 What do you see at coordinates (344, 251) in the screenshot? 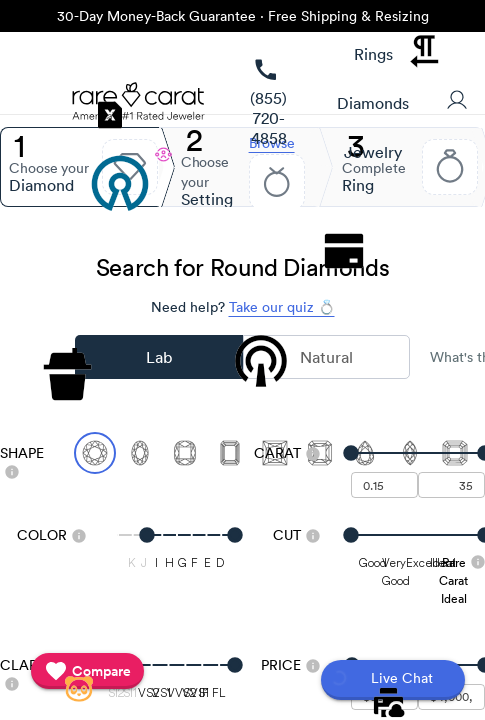
I see `access payment methods` at bounding box center [344, 251].